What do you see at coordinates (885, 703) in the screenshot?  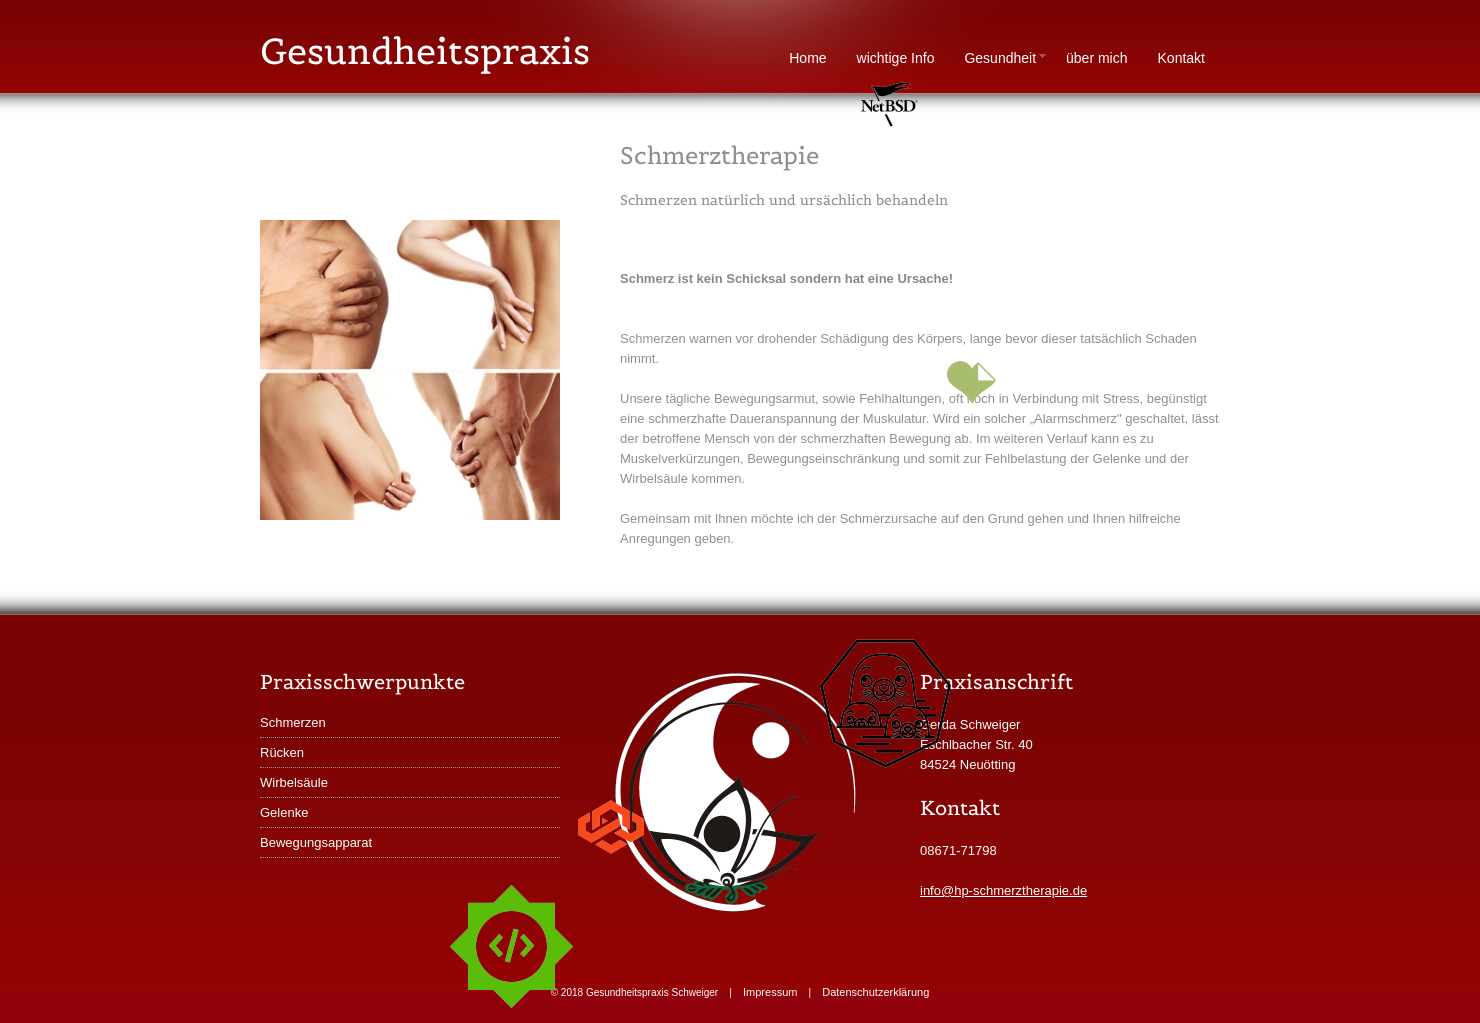 I see `open podman container management application` at bounding box center [885, 703].